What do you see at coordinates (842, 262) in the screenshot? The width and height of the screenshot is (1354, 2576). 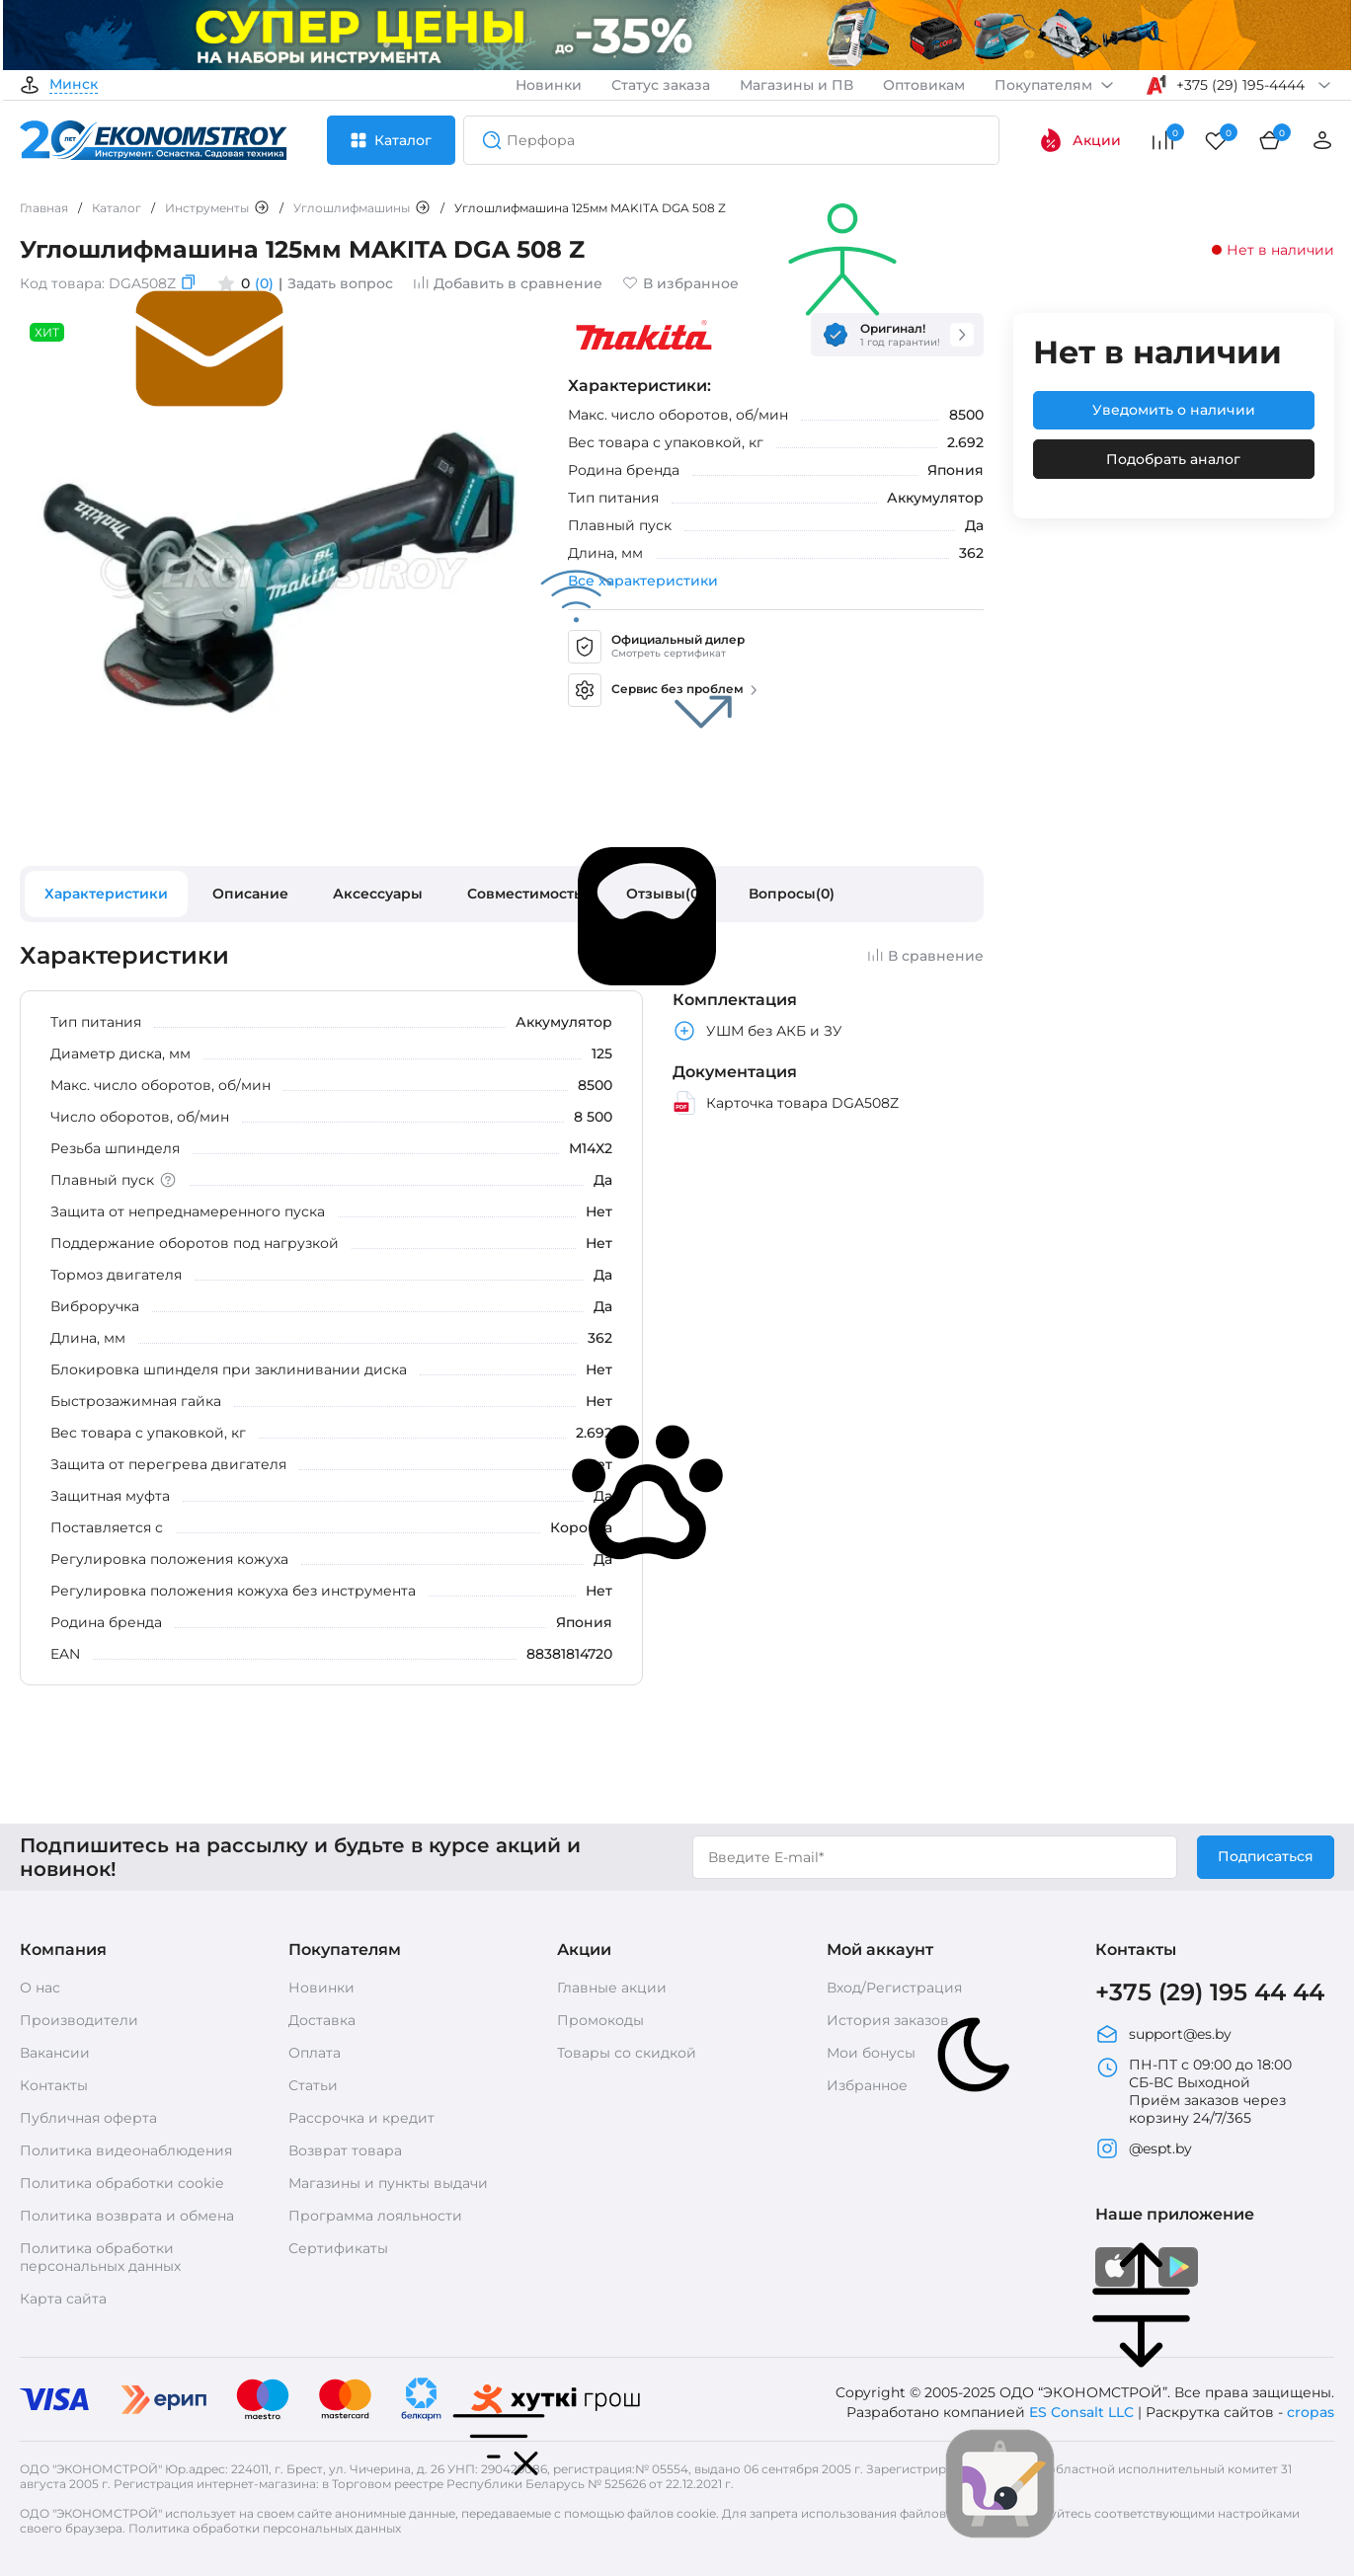 I see `view user profile` at bounding box center [842, 262].